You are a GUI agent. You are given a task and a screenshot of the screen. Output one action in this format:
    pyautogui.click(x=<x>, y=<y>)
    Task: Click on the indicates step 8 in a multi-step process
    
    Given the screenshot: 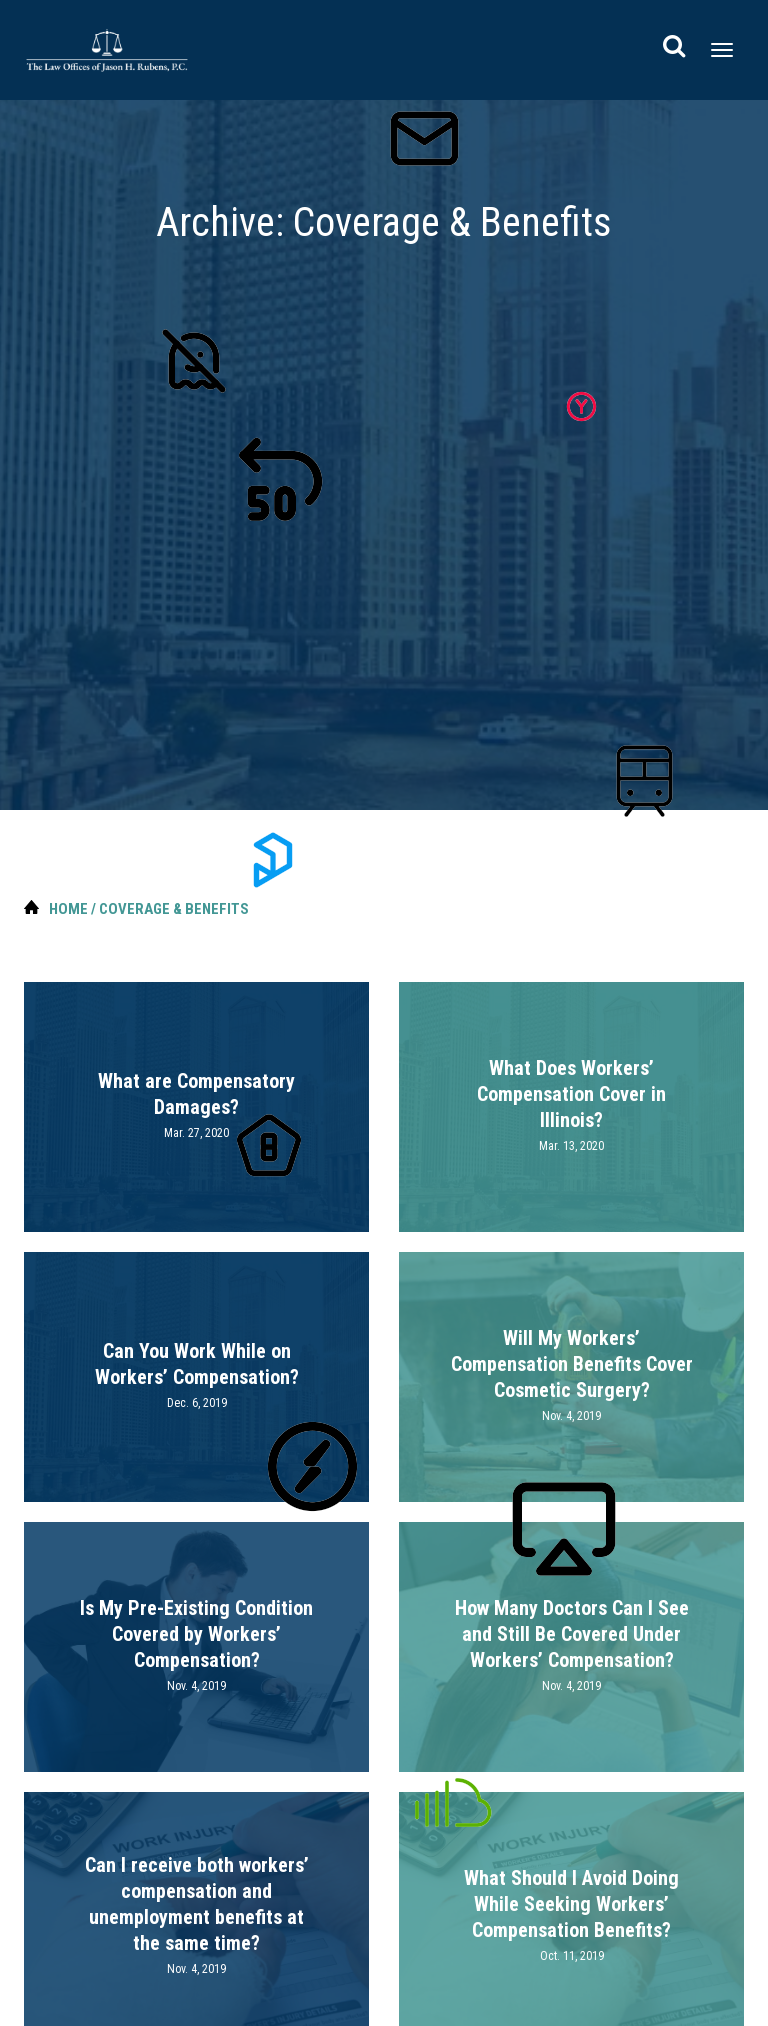 What is the action you would take?
    pyautogui.click(x=269, y=1147)
    